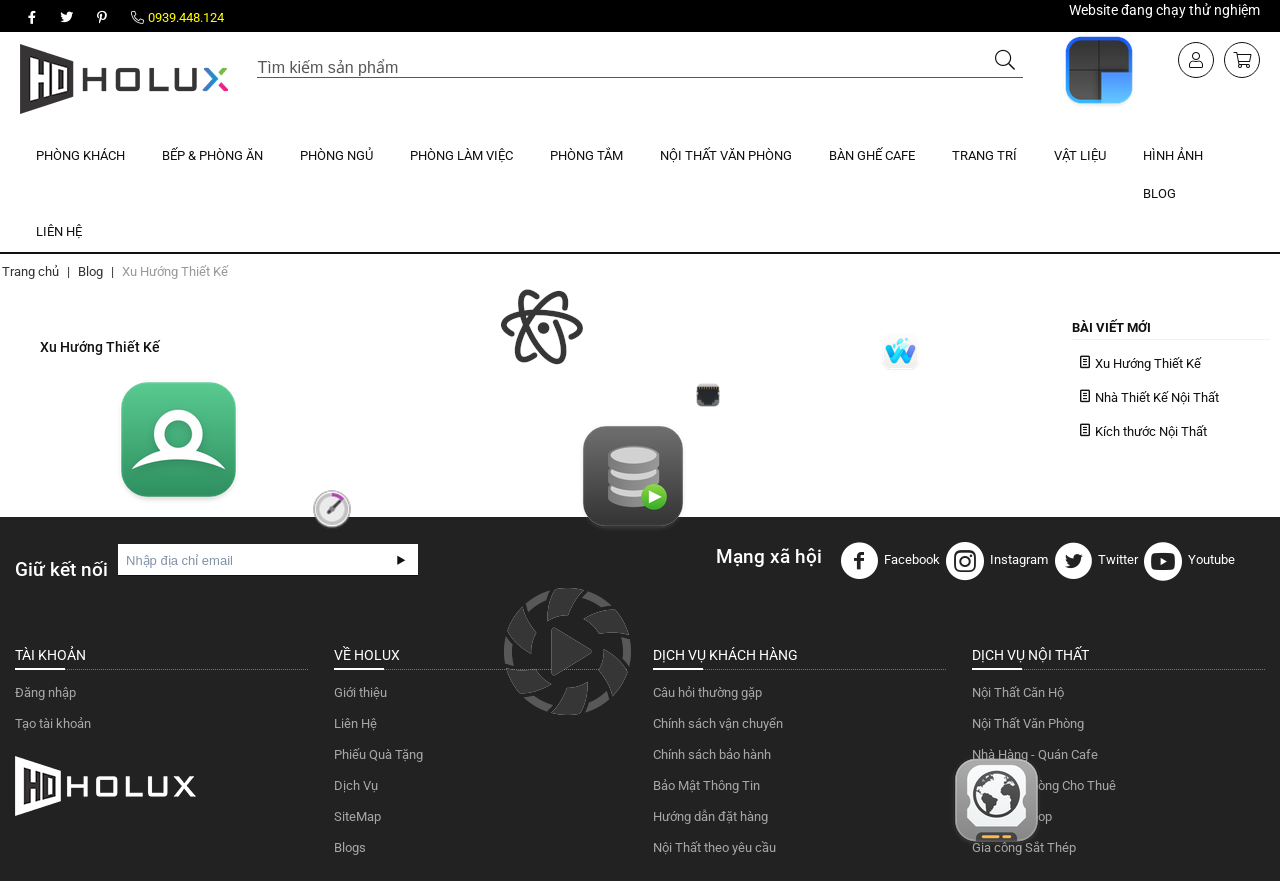 The width and height of the screenshot is (1280, 881). I want to click on open waterfox browser, so click(900, 351).